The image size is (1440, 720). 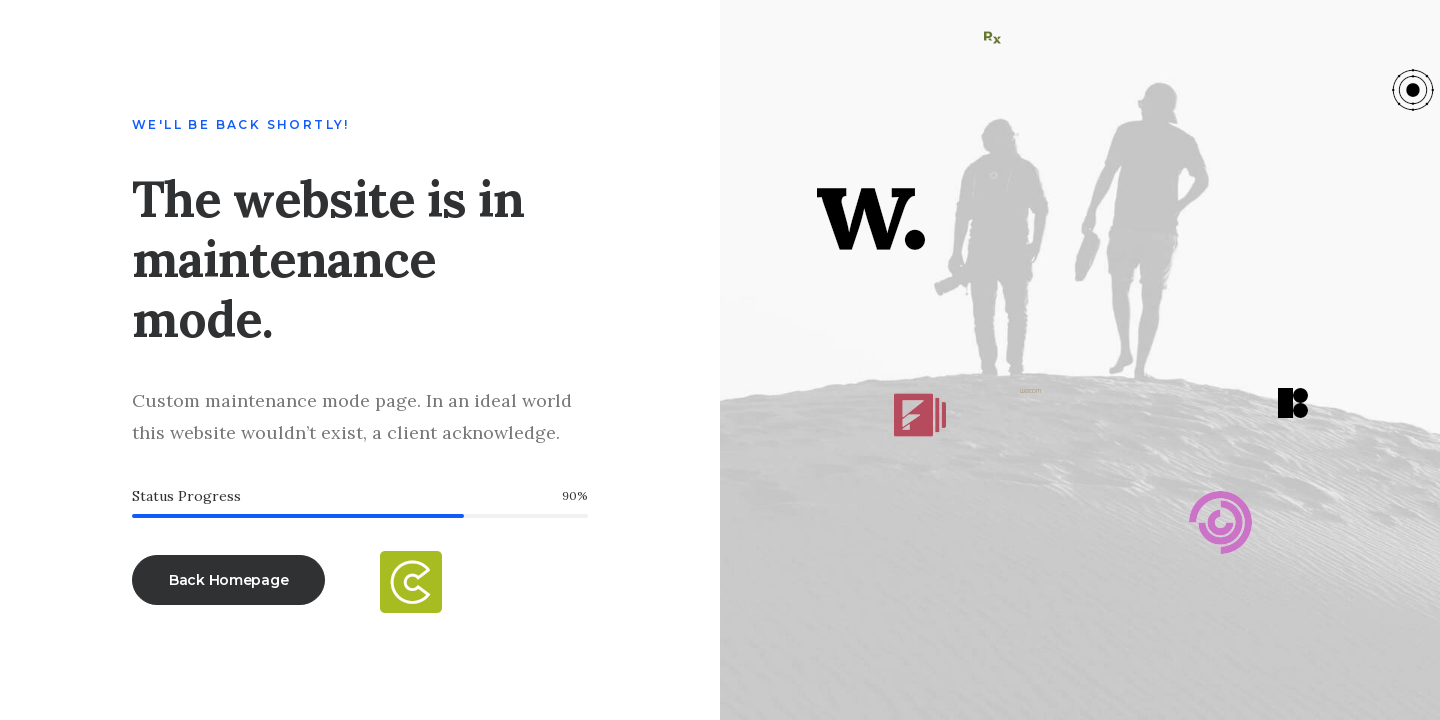 What do you see at coordinates (1293, 403) in the screenshot?
I see `icons8 logo` at bounding box center [1293, 403].